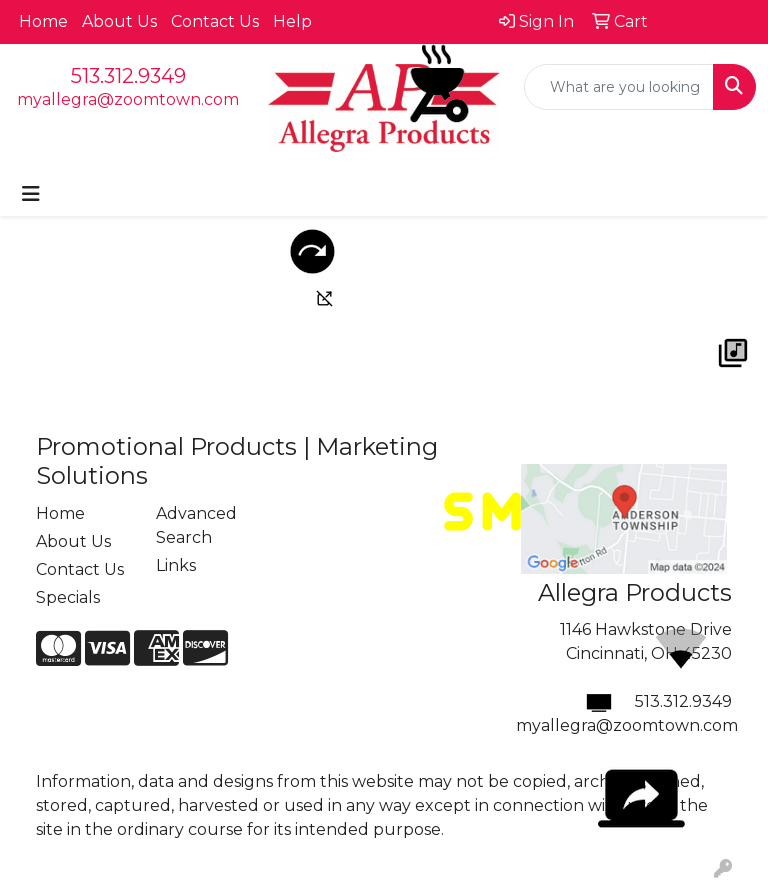 This screenshot has height=882, width=768. Describe the element at coordinates (733, 353) in the screenshot. I see `access your music library` at that location.